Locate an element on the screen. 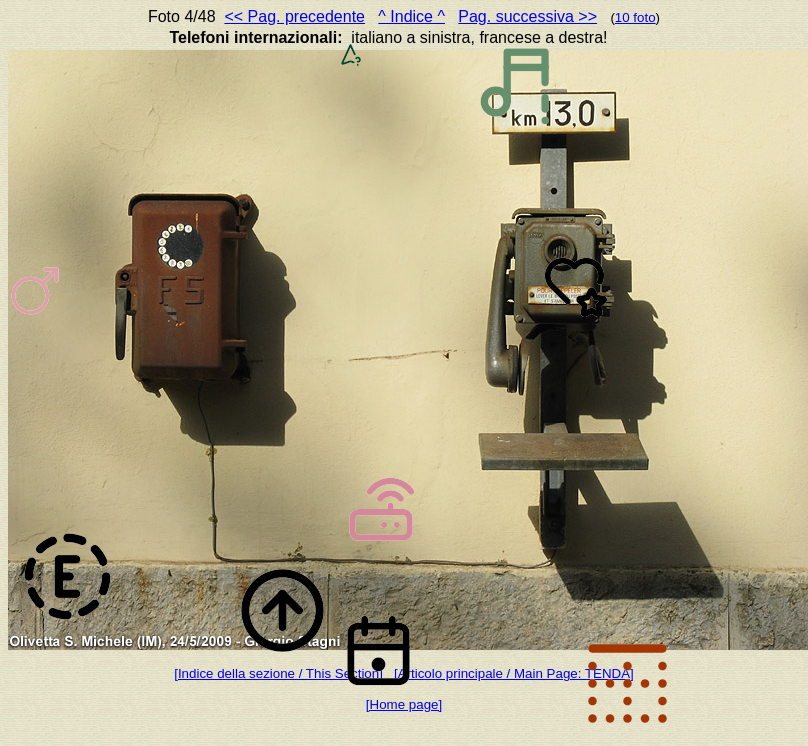 The image size is (808, 746). indicates a draft or pending email is located at coordinates (67, 576).